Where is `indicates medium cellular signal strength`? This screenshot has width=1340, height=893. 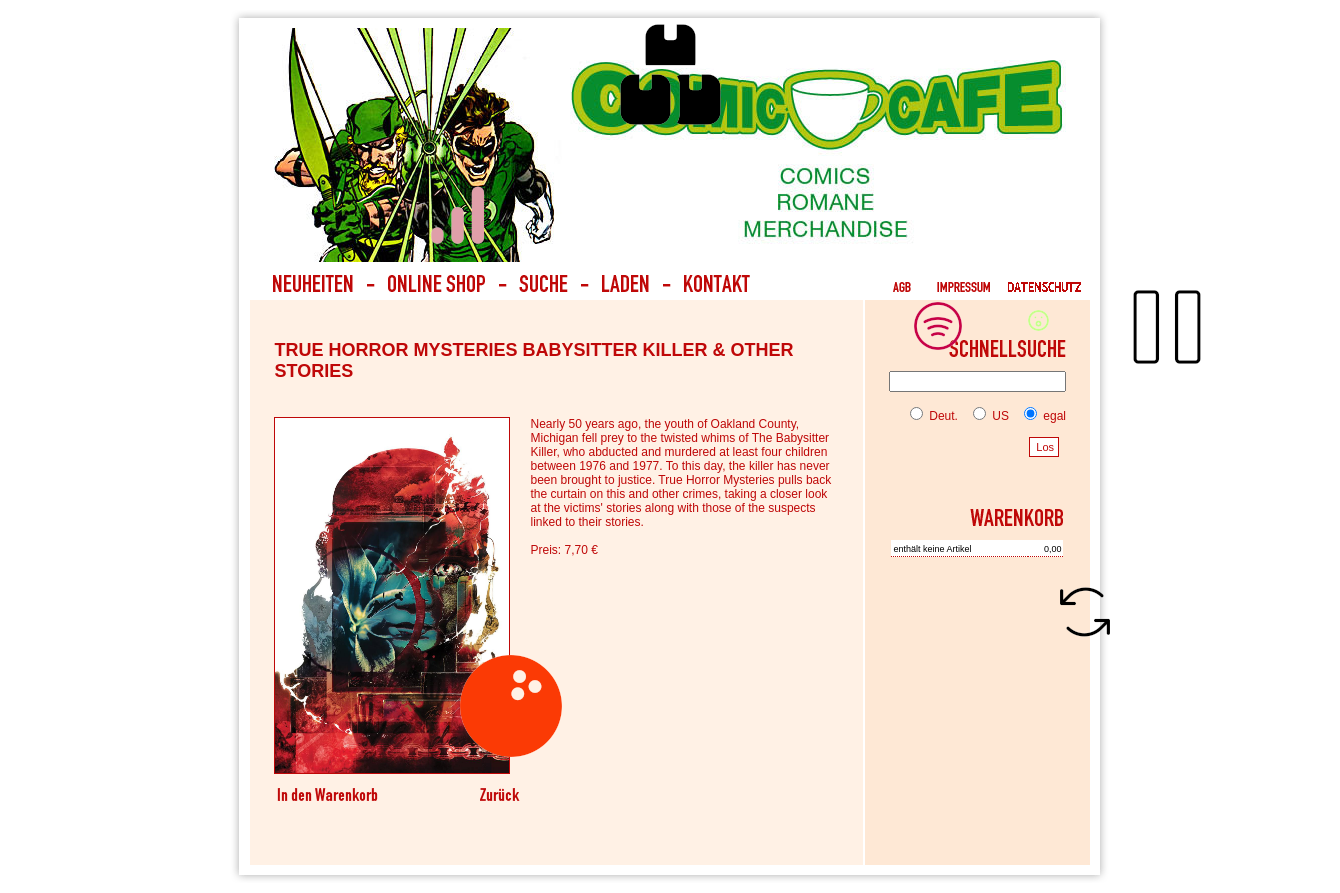 indicates medium cellular signal strength is located at coordinates (482, 201).